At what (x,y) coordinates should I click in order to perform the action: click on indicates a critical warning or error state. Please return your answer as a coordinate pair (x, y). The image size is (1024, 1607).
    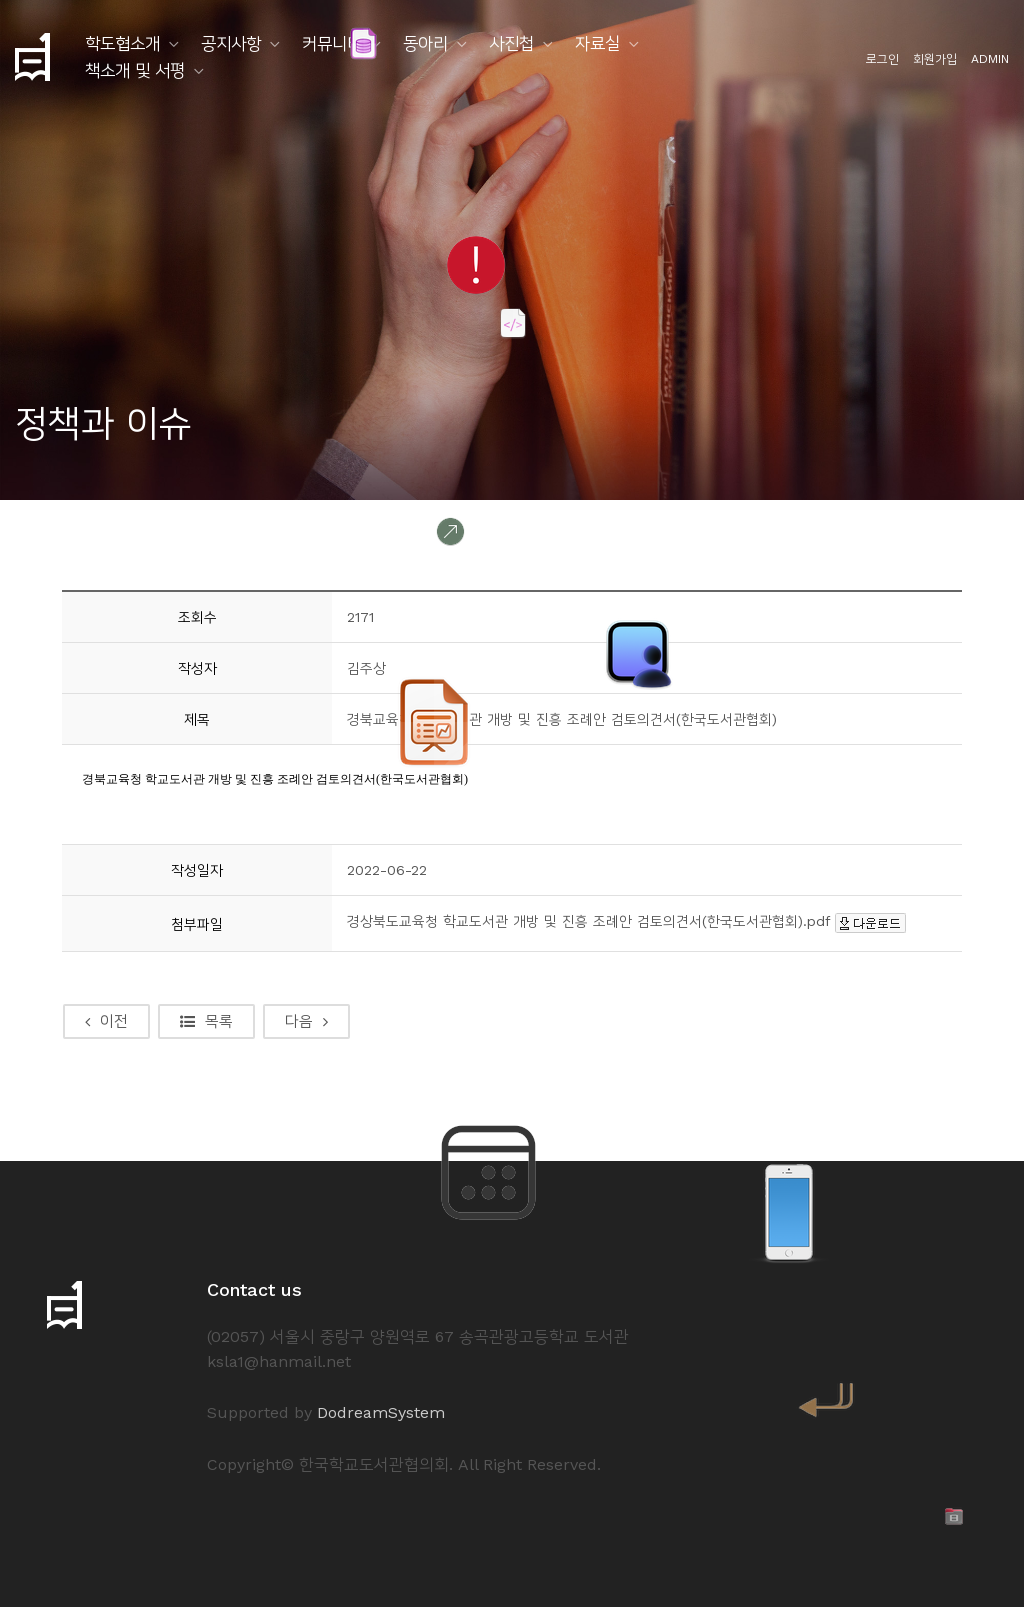
    Looking at the image, I should click on (476, 265).